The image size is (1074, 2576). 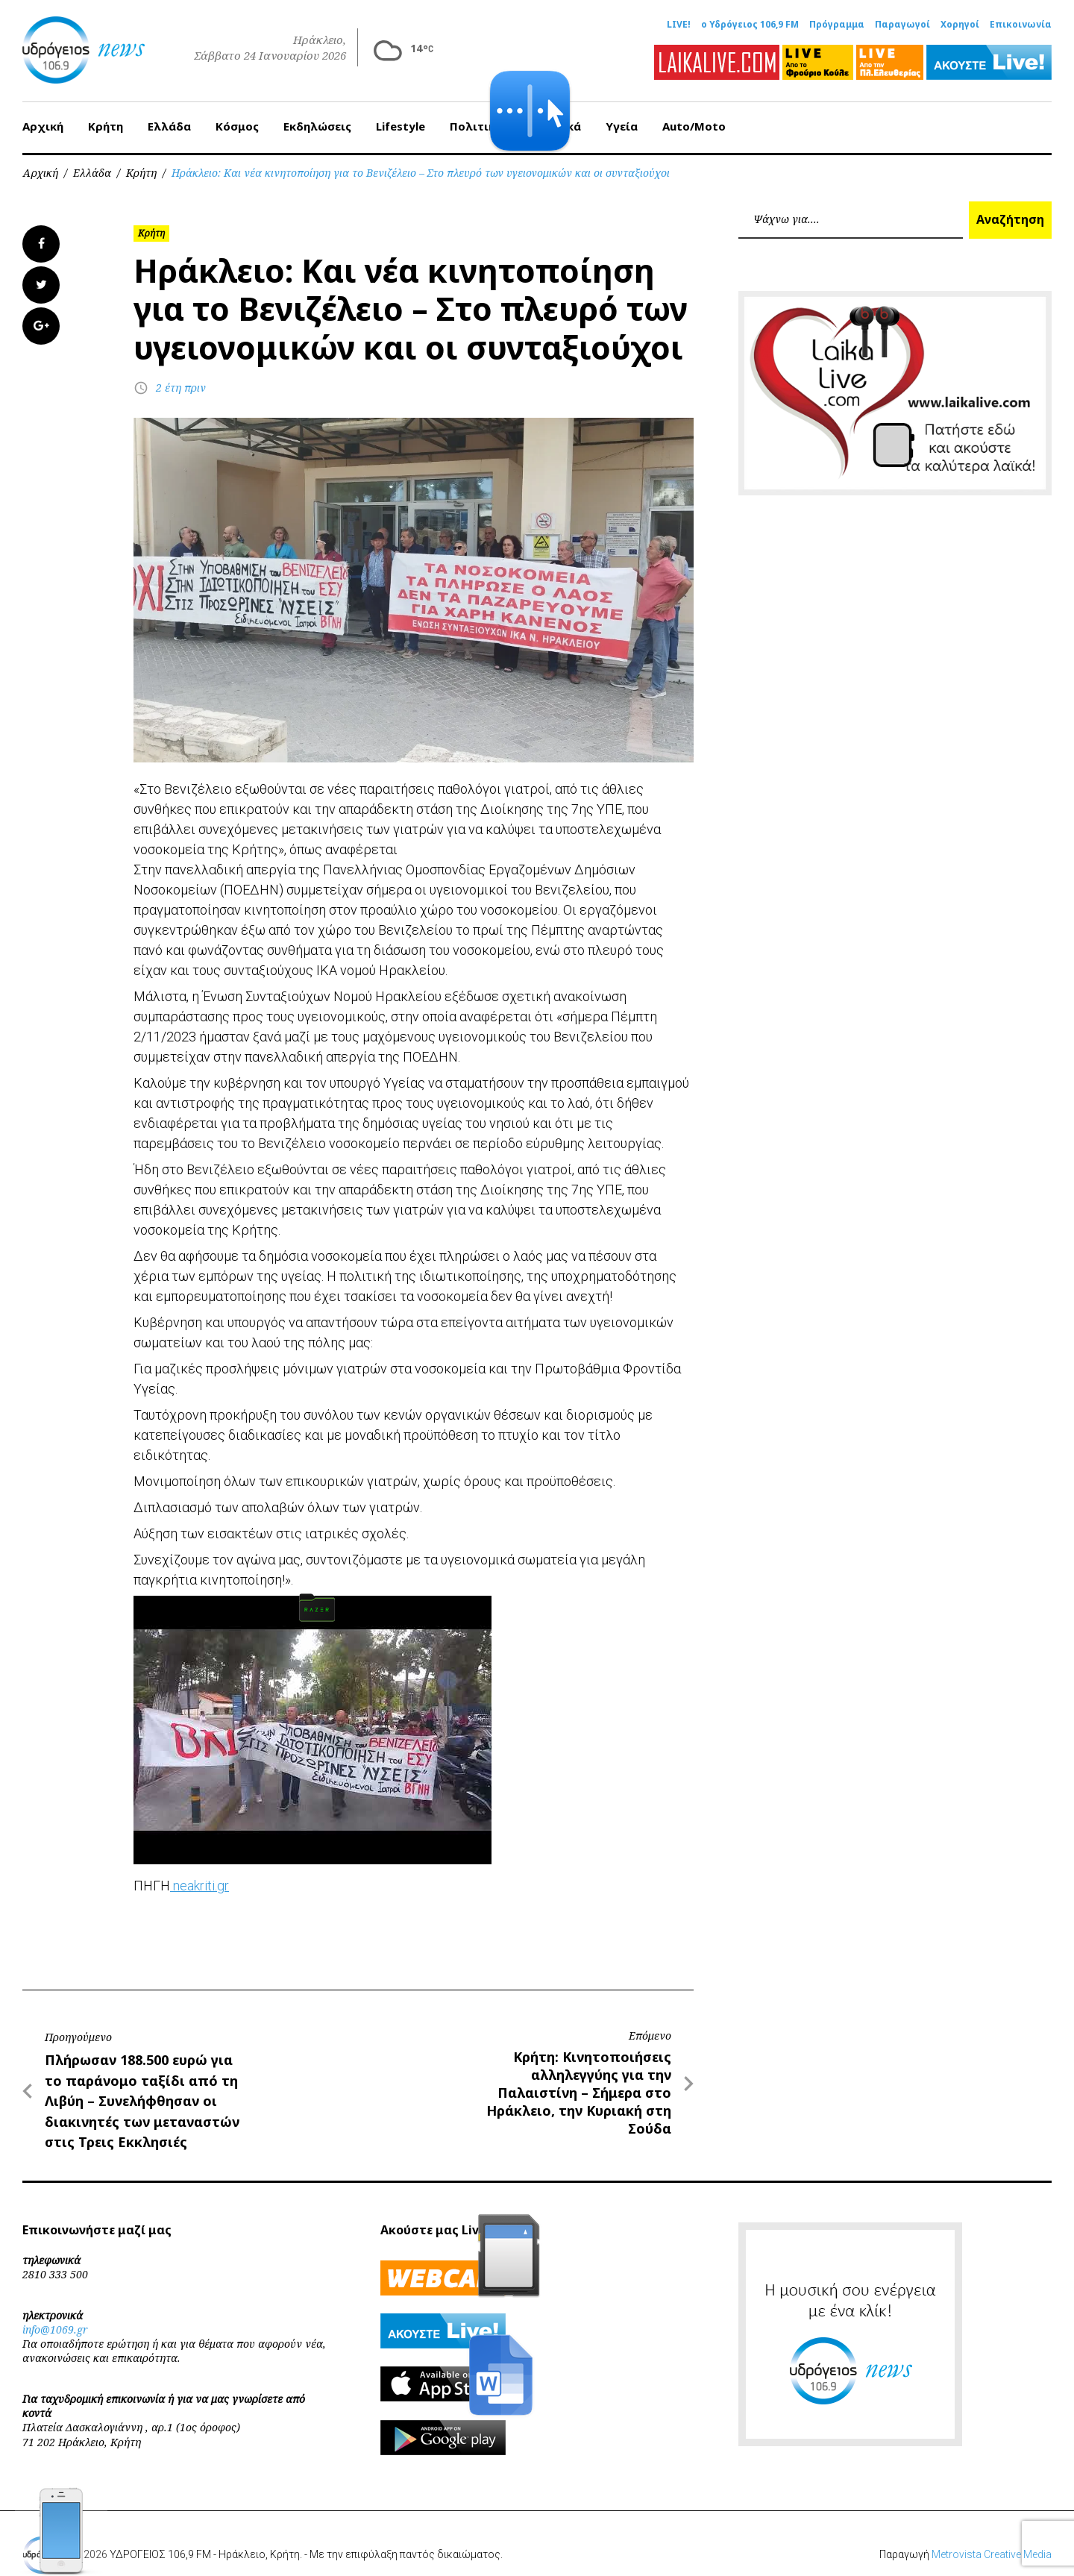 What do you see at coordinates (893, 445) in the screenshot?
I see `view connected Apple Watch in sidebar` at bounding box center [893, 445].